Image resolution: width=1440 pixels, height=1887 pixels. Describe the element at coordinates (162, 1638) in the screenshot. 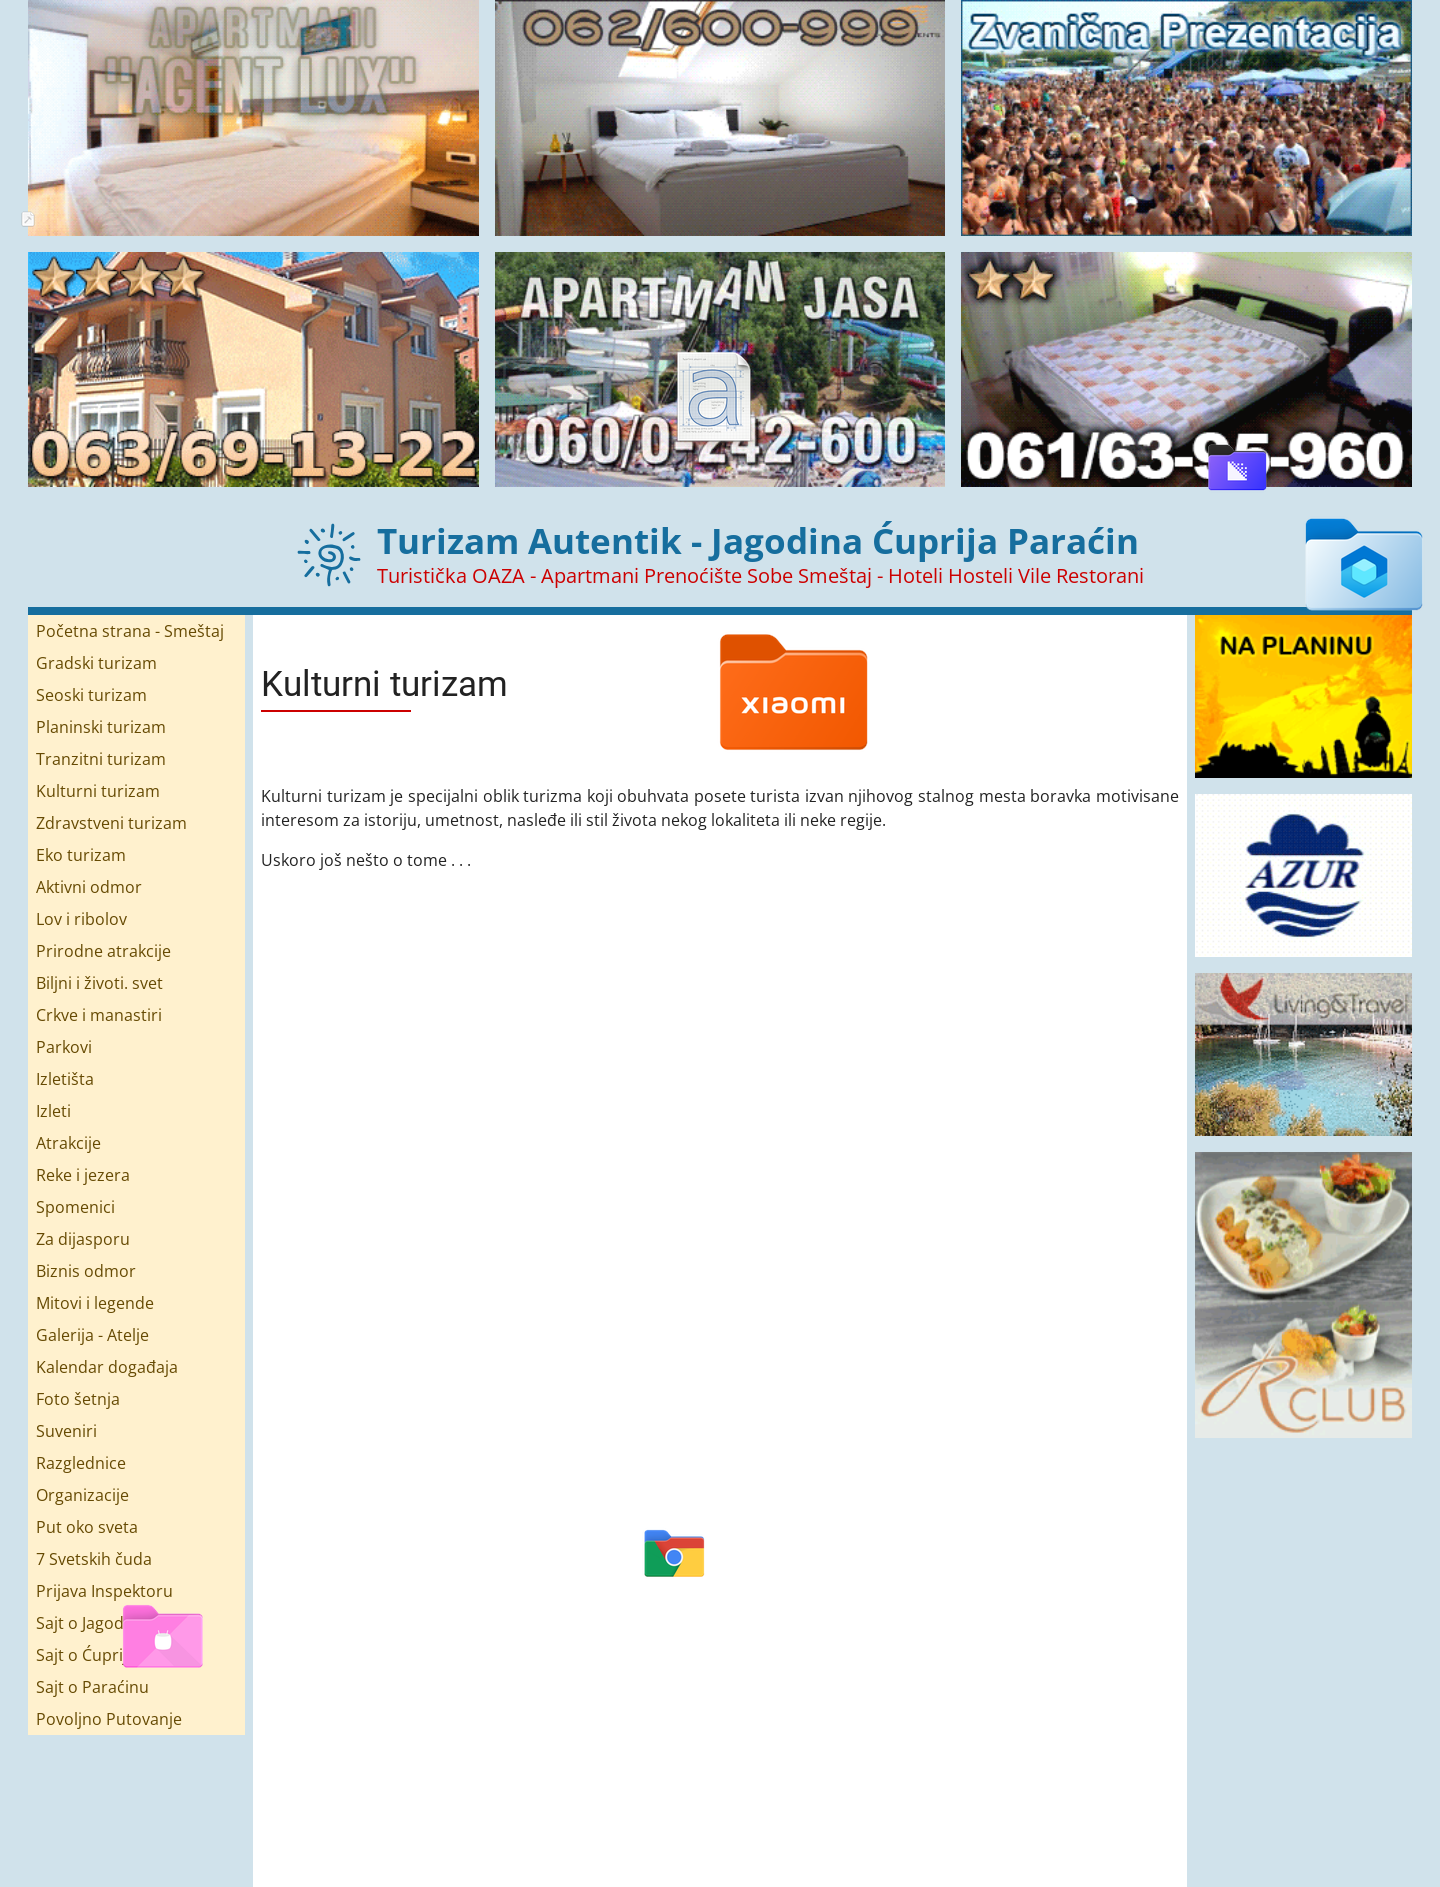

I see `open android marshmallow system folder` at that location.